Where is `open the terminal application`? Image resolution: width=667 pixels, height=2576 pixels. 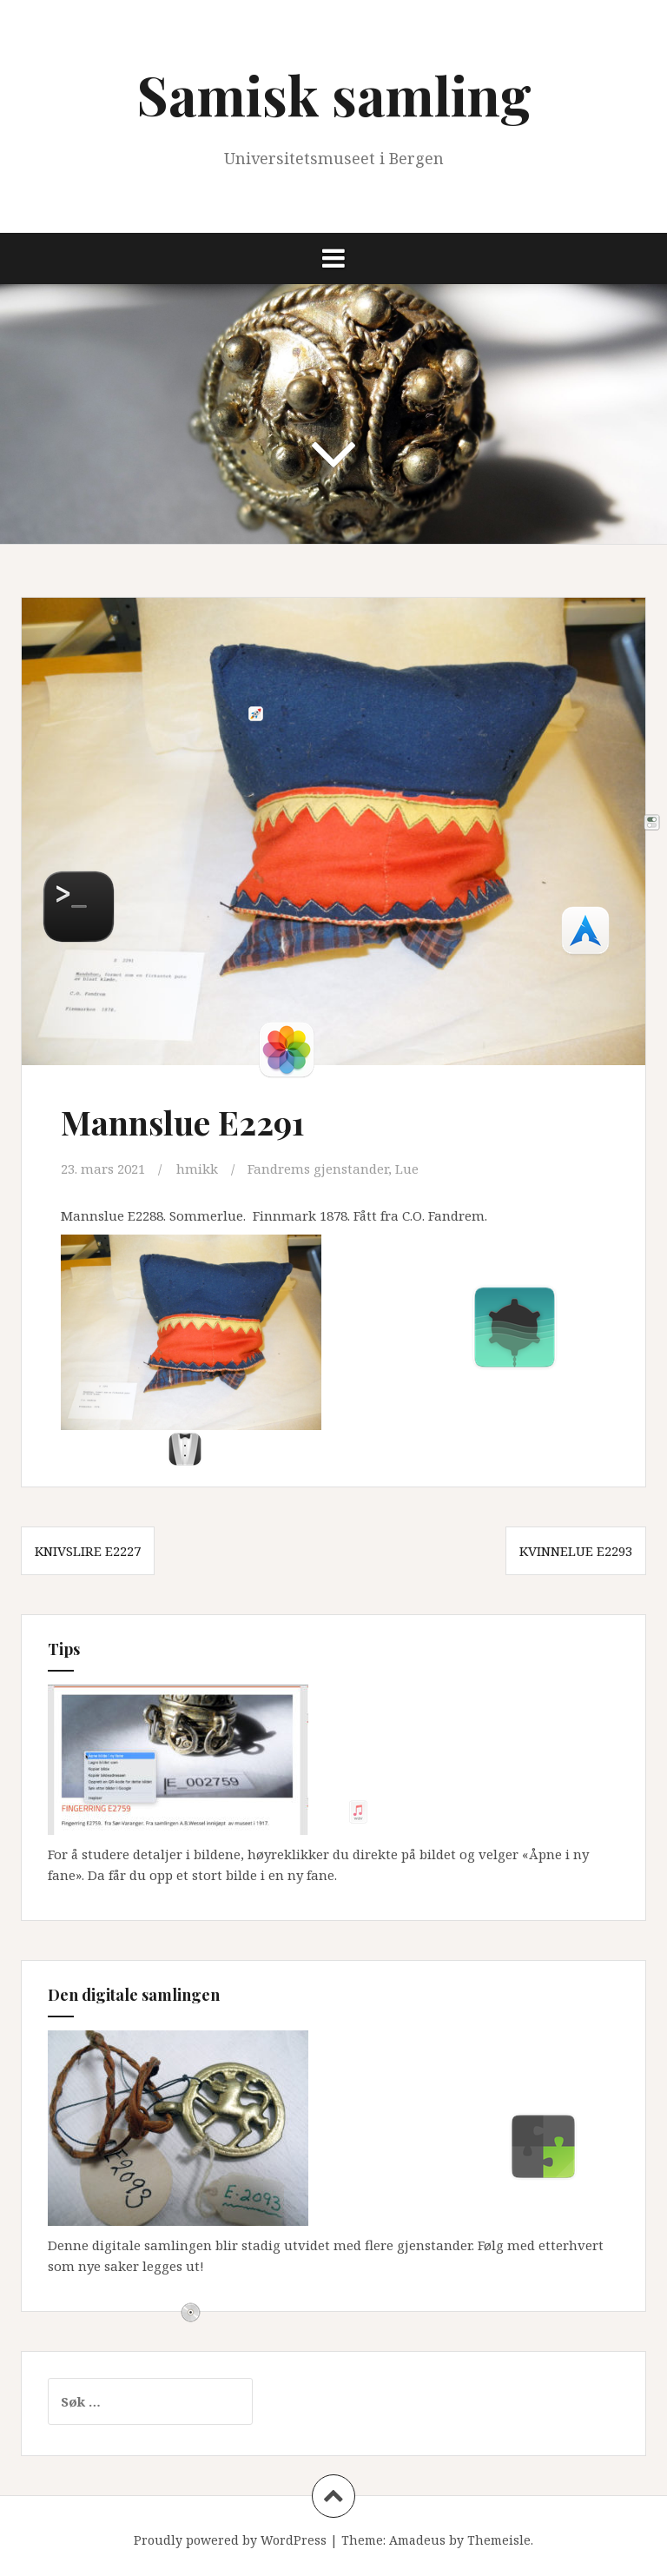
open the terminal application is located at coordinates (78, 906).